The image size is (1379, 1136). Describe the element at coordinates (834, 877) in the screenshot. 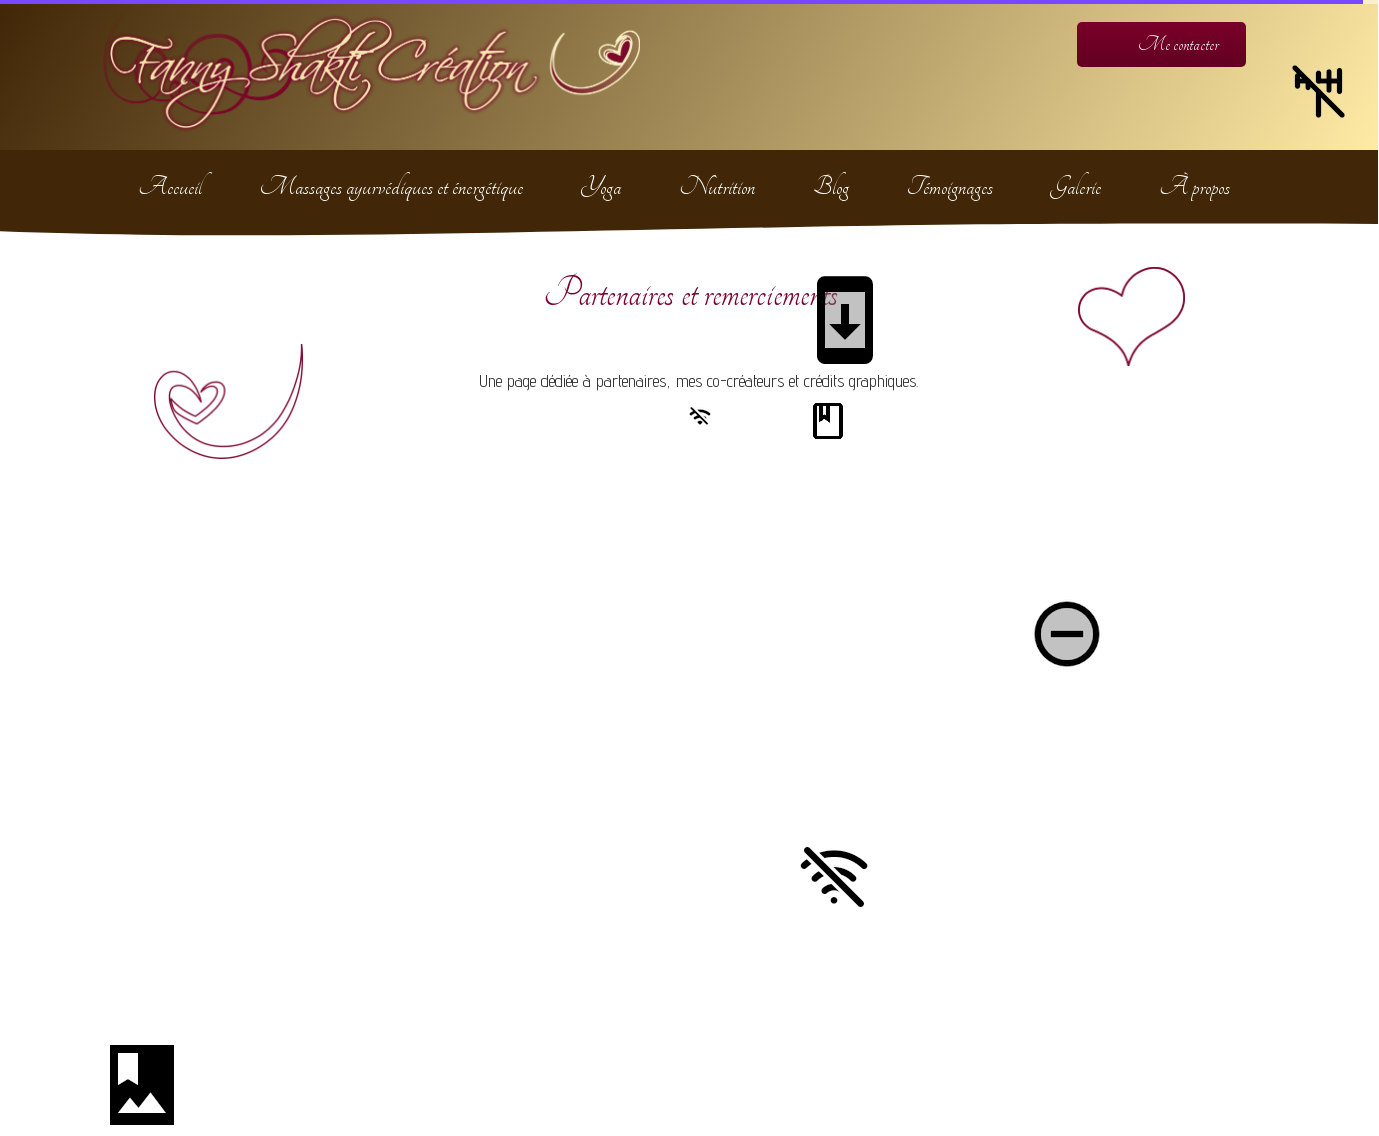

I see `wifi is disabled or unavailable` at that location.